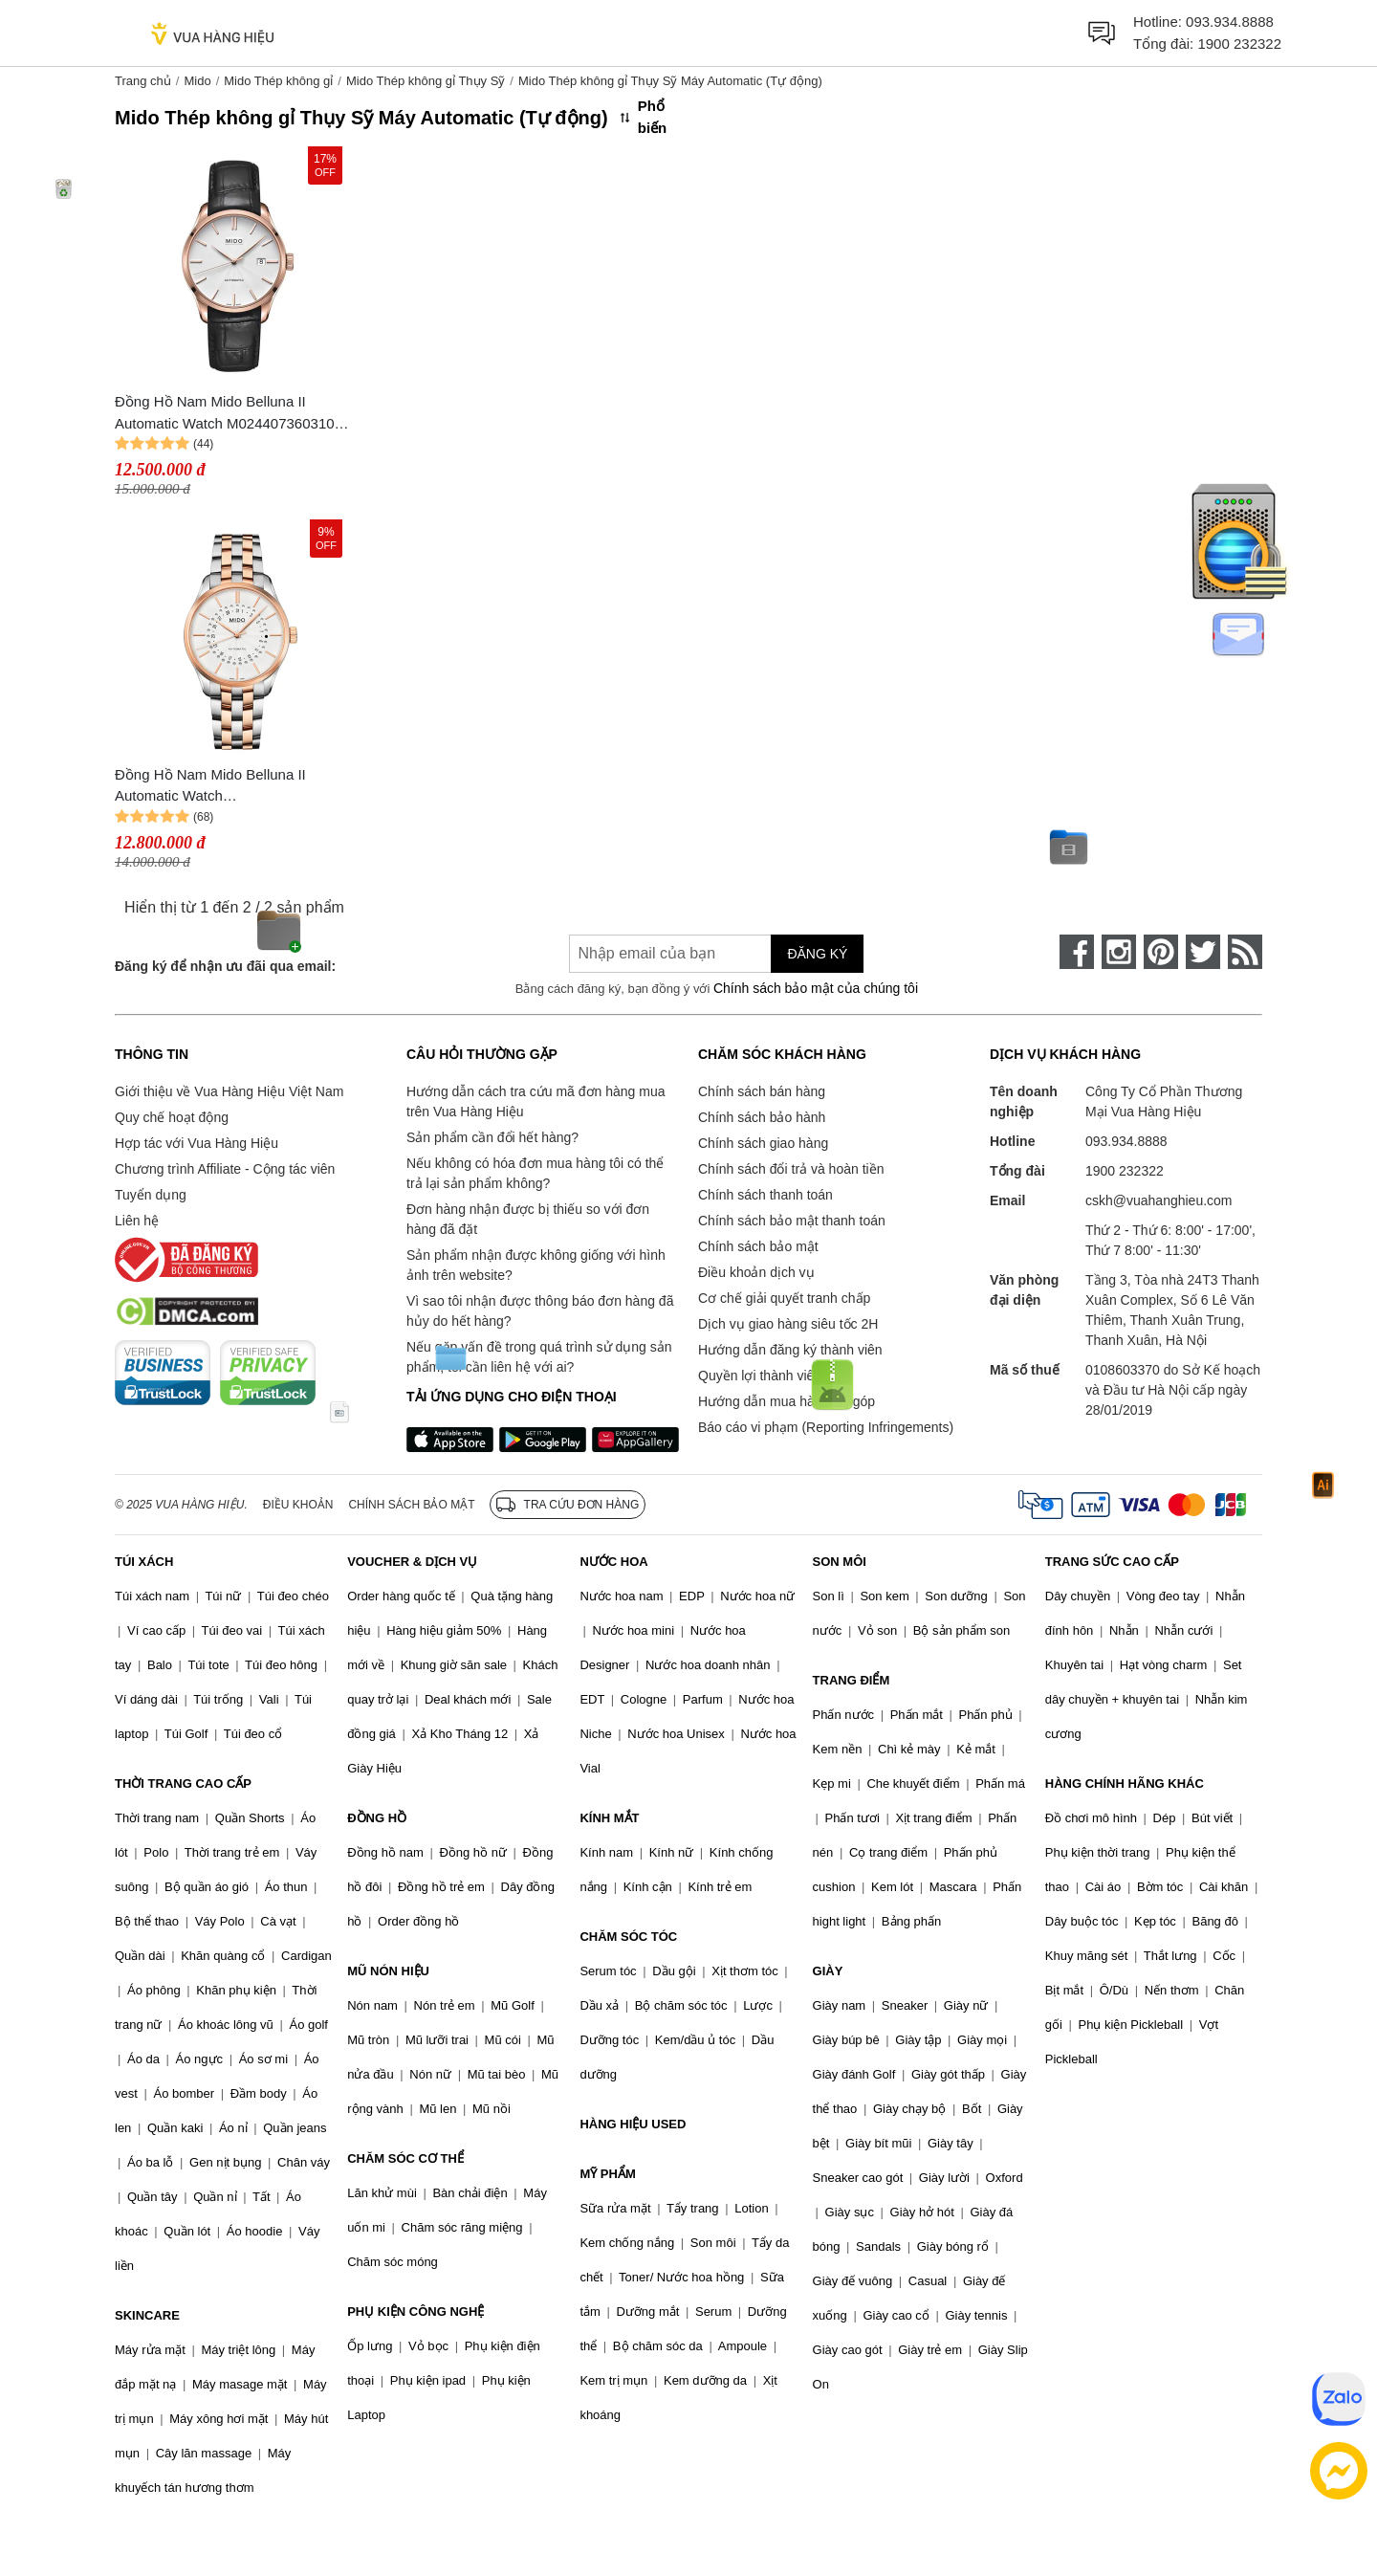 This screenshot has width=1377, height=2576. I want to click on a markdown text file, so click(339, 1412).